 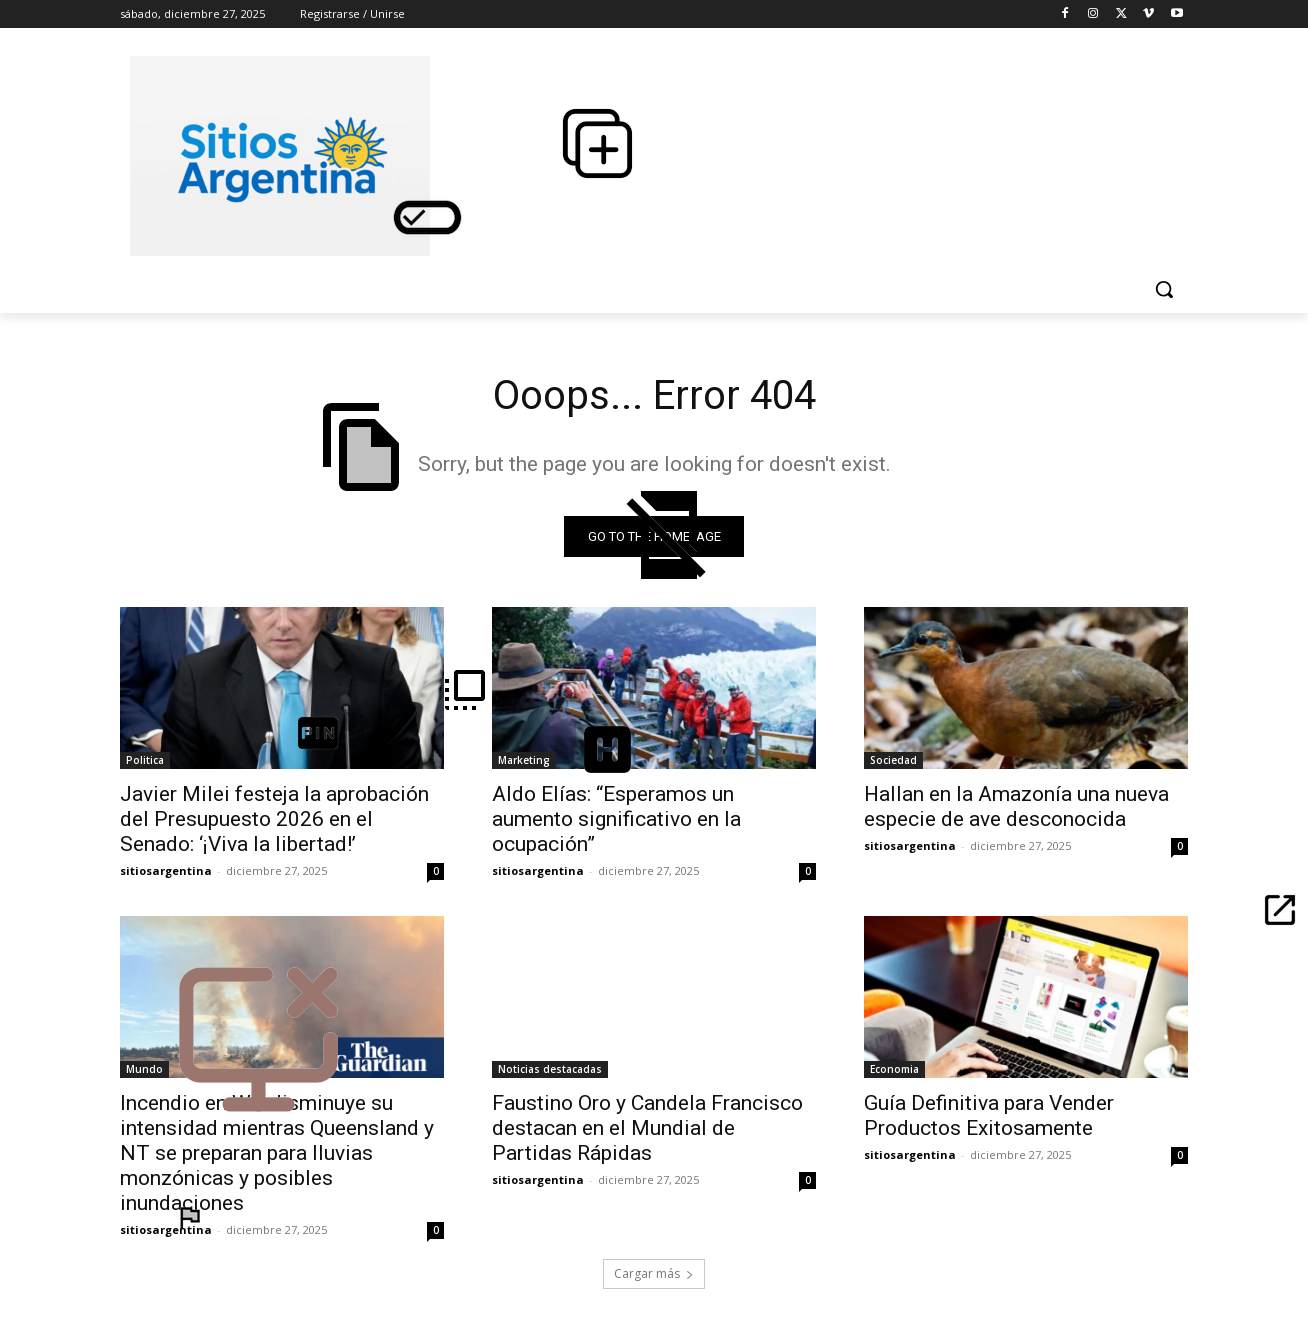 What do you see at coordinates (607, 749) in the screenshot?
I see `indicates a hospital or medical facility nearby` at bounding box center [607, 749].